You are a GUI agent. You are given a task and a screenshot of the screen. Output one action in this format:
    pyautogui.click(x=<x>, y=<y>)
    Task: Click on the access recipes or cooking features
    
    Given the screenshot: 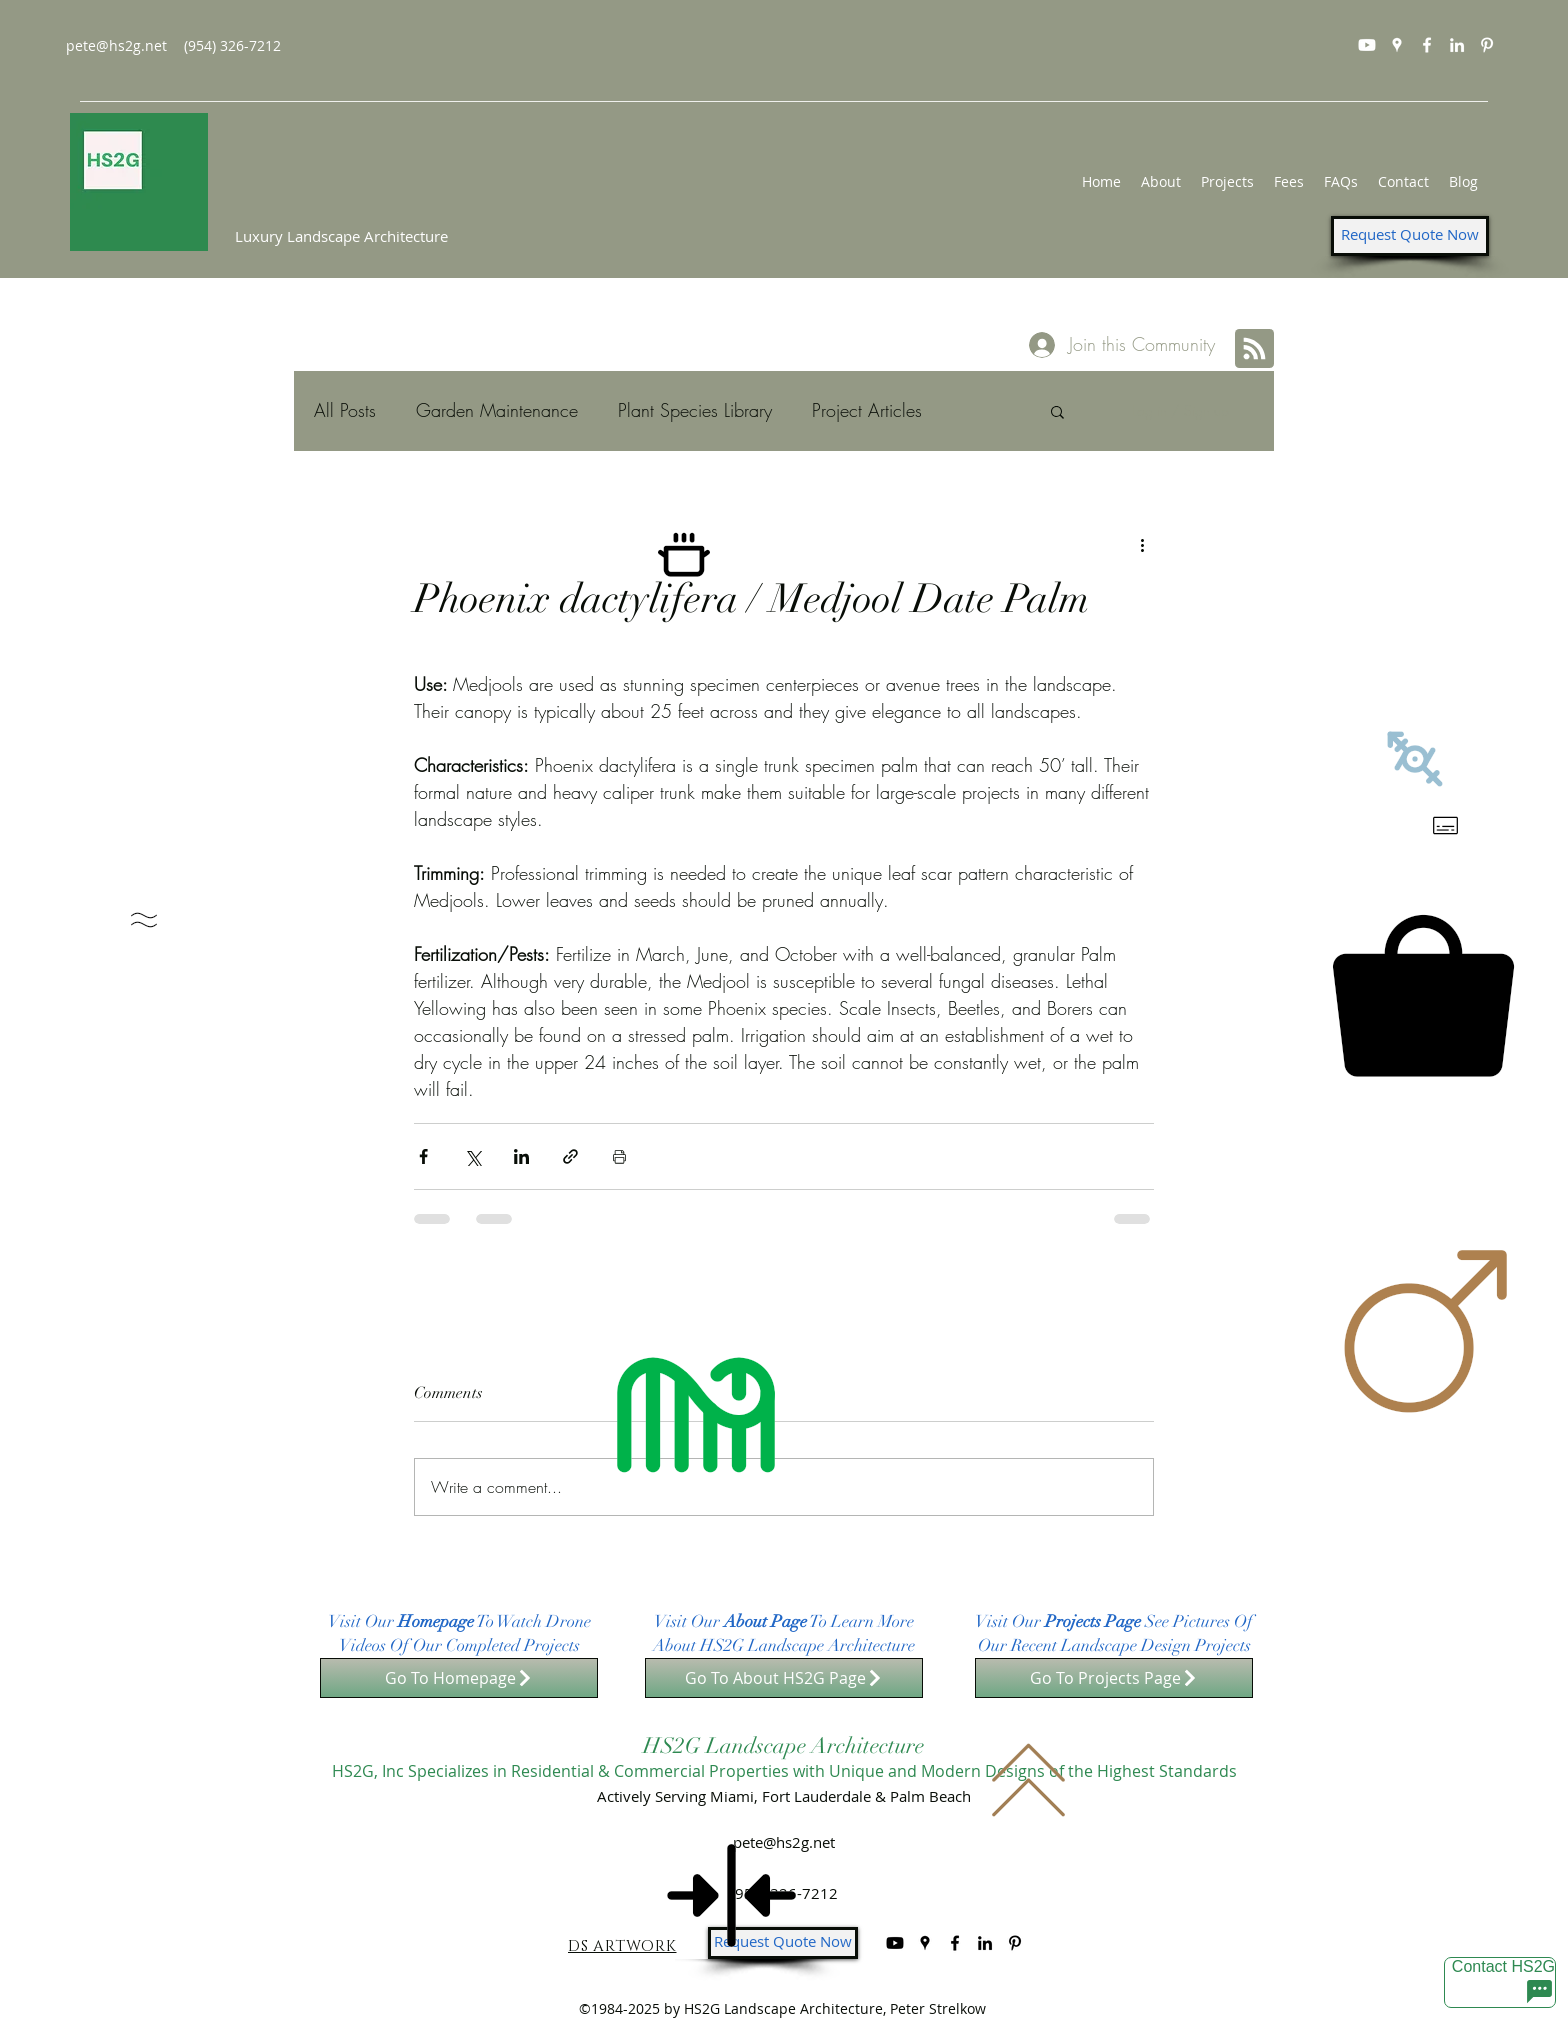 What is the action you would take?
    pyautogui.click(x=684, y=558)
    